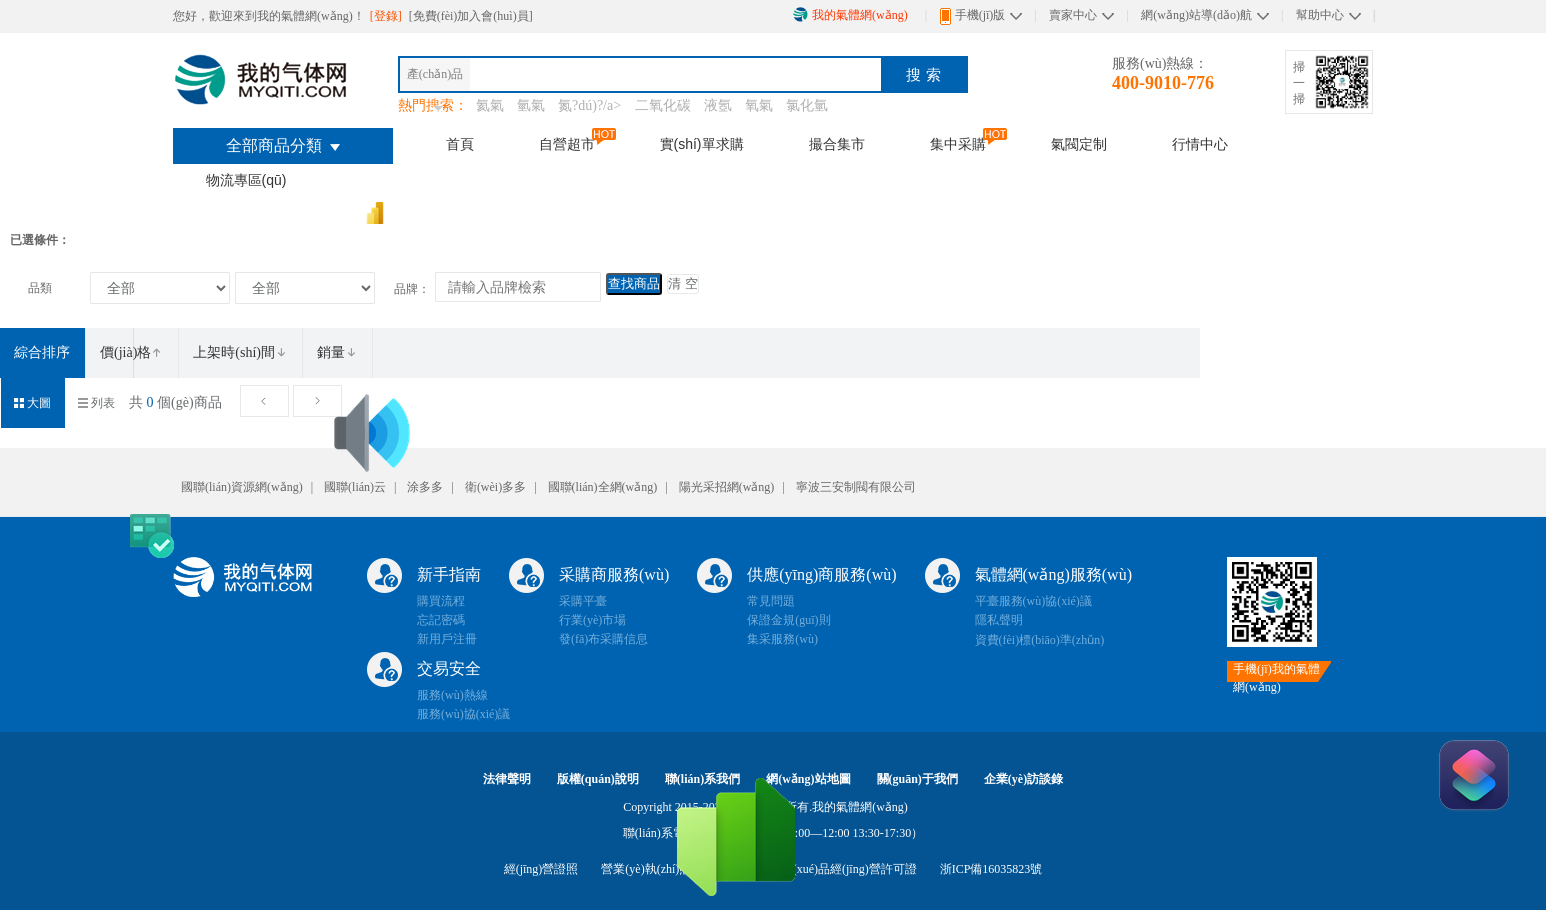 This screenshot has width=1546, height=910. Describe the element at coordinates (1474, 775) in the screenshot. I see `open the Shortcuts app` at that location.